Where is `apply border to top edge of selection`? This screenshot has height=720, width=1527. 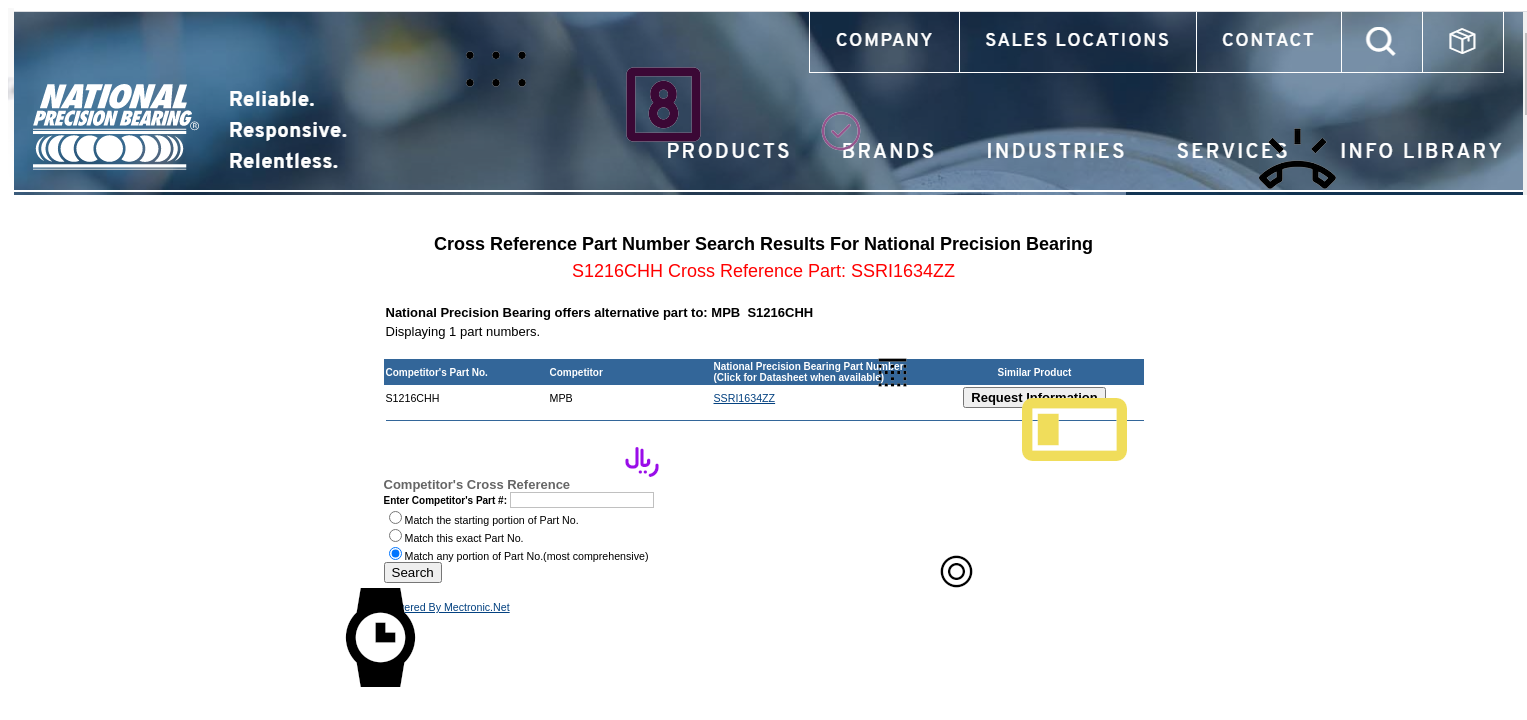 apply border to top edge of selection is located at coordinates (892, 372).